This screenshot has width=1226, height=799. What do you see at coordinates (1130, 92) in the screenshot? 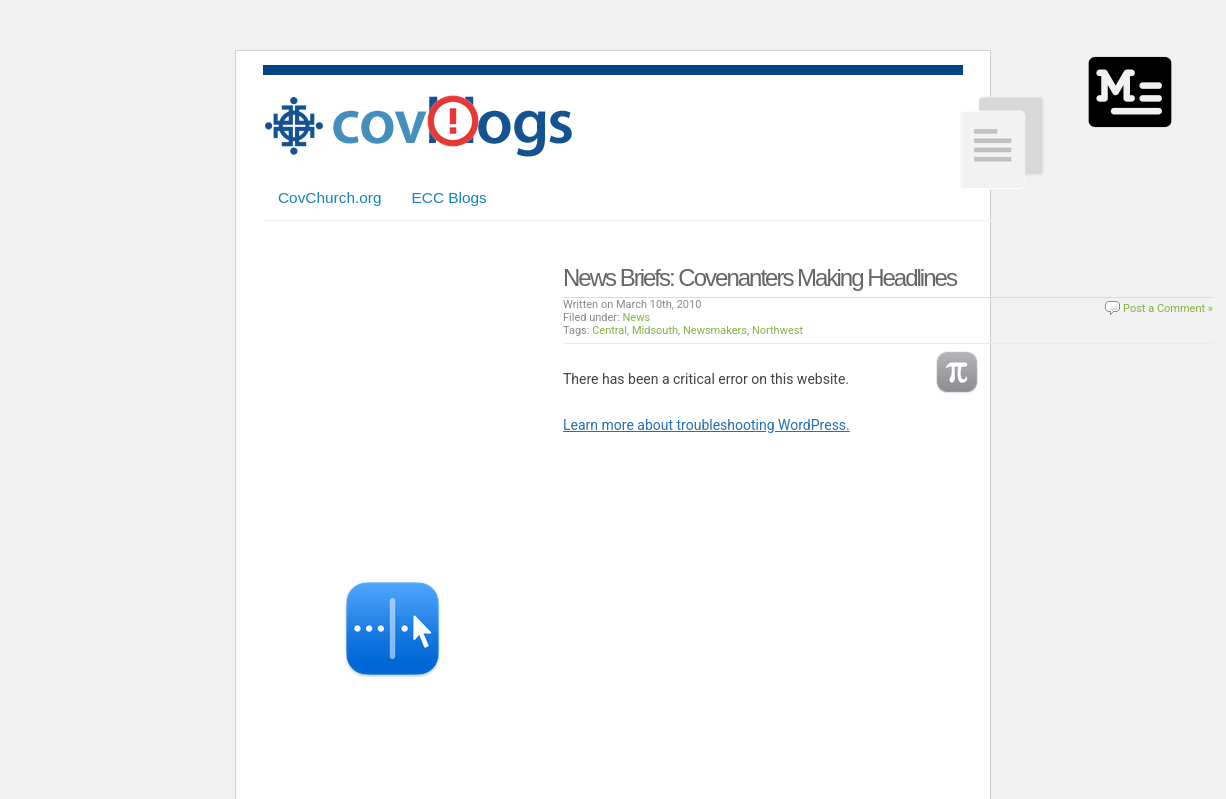
I see `open article on Medium` at bounding box center [1130, 92].